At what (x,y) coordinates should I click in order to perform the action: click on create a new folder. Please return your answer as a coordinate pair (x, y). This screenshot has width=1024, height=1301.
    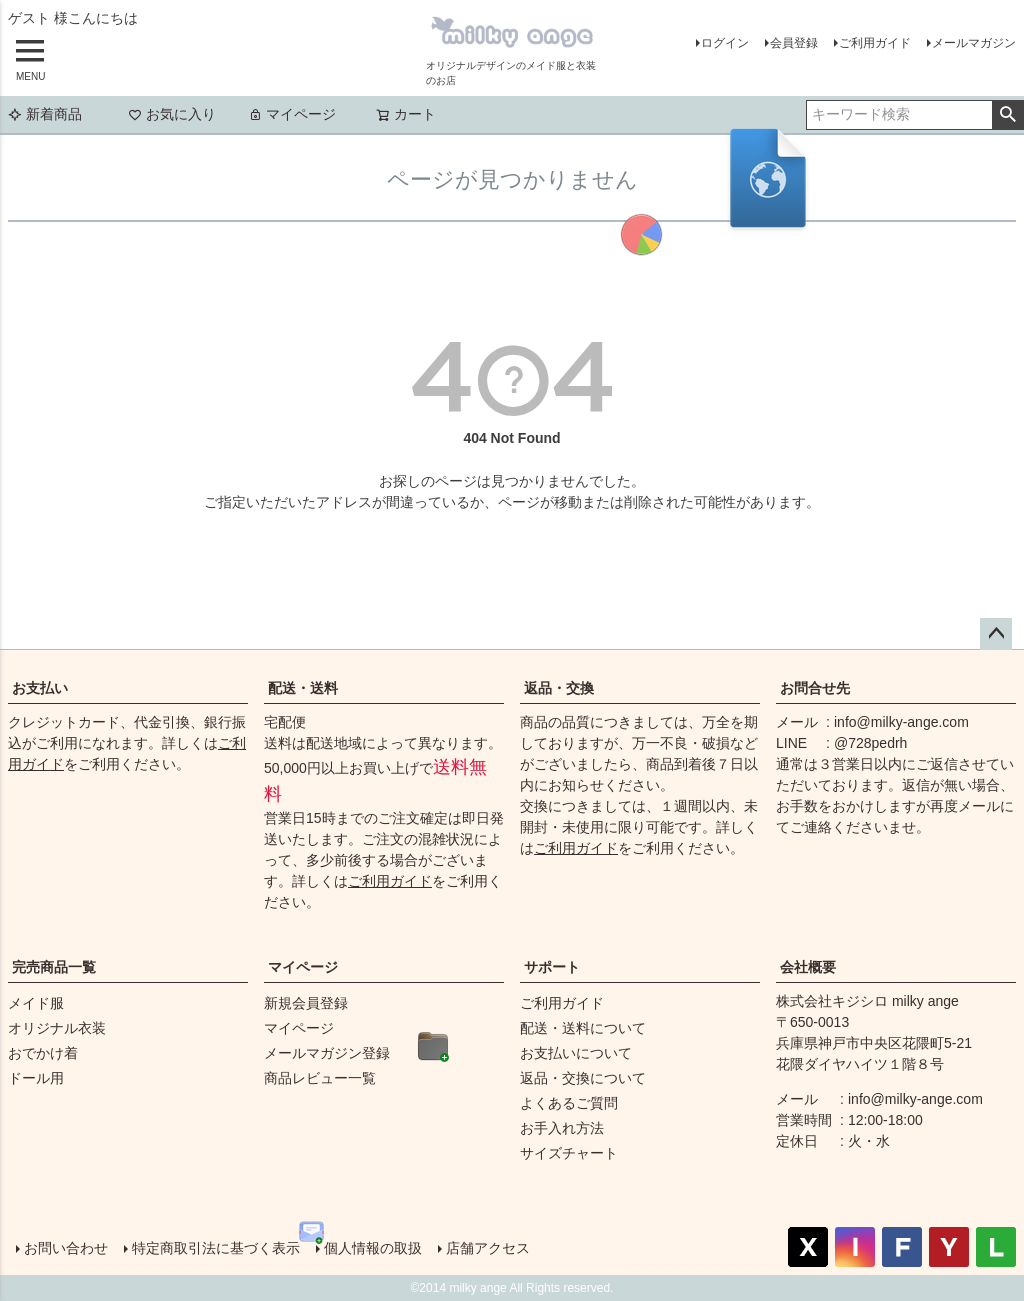
    Looking at the image, I should click on (433, 1046).